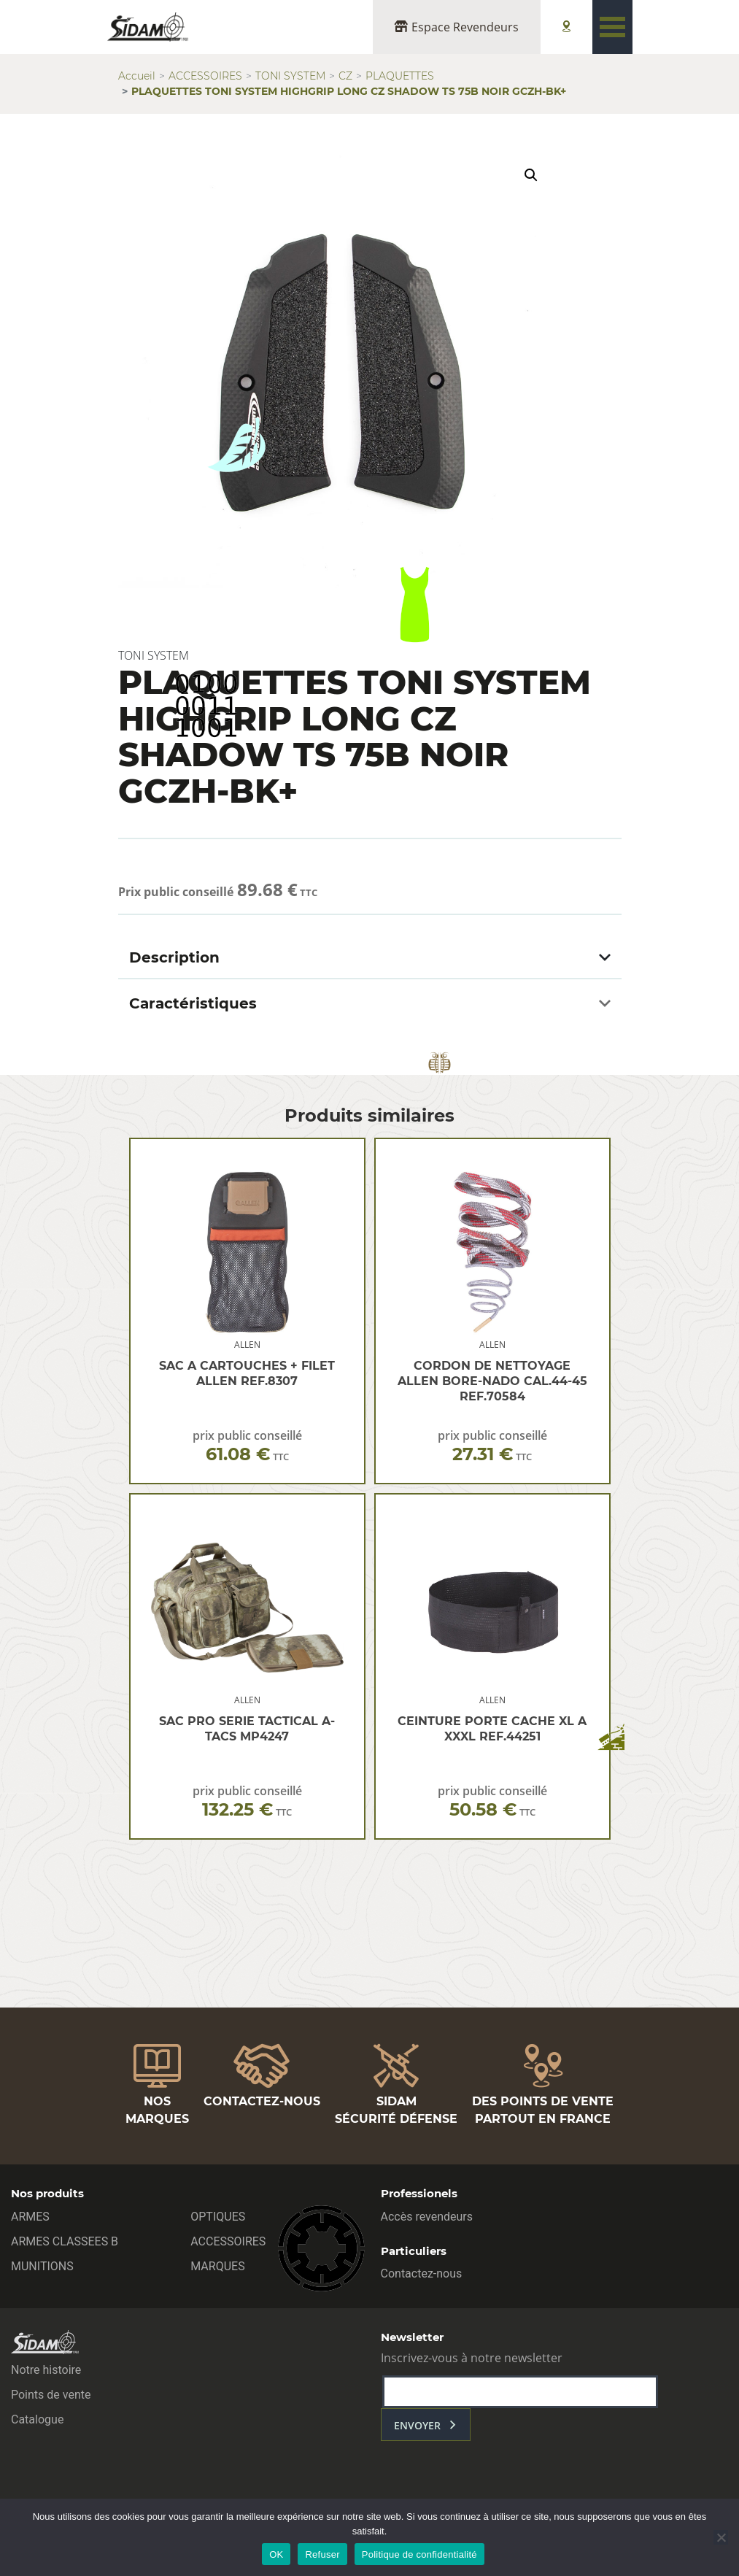 The image size is (739, 2576). Describe the element at coordinates (322, 2248) in the screenshot. I see `access security settings` at that location.